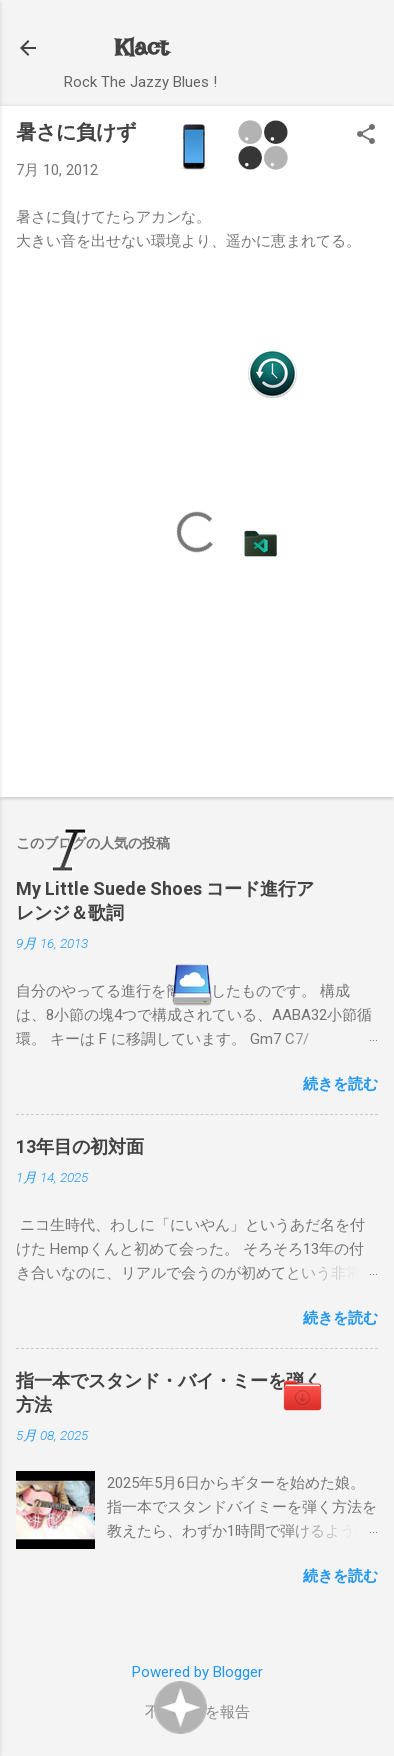  What do you see at coordinates (69, 850) in the screenshot?
I see `apply italic formatting to selected text` at bounding box center [69, 850].